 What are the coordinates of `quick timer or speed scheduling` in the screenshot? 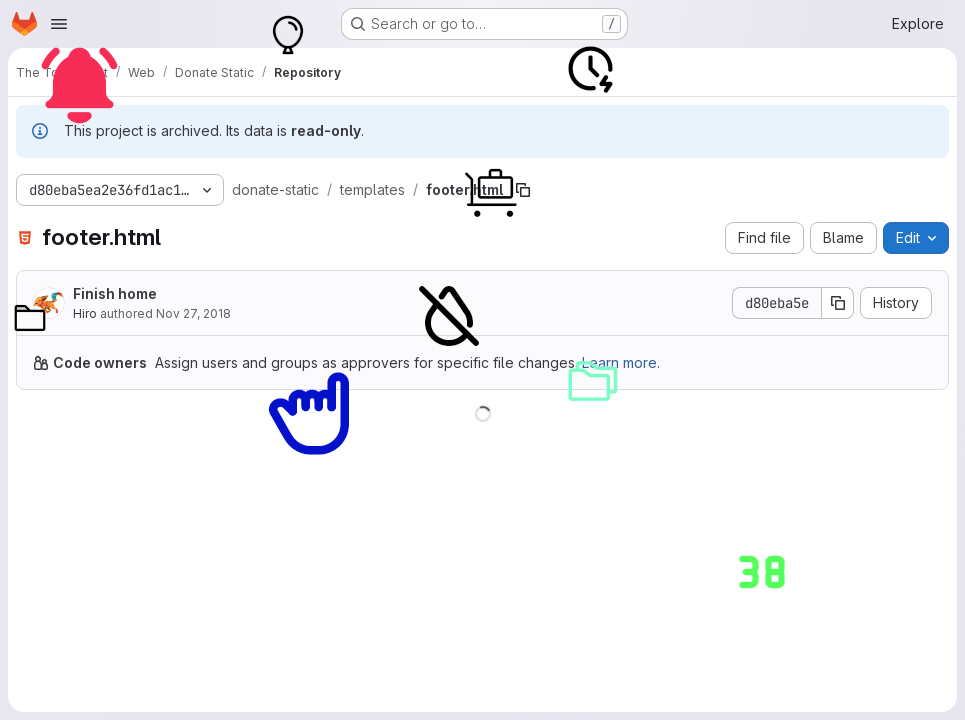 It's located at (590, 68).